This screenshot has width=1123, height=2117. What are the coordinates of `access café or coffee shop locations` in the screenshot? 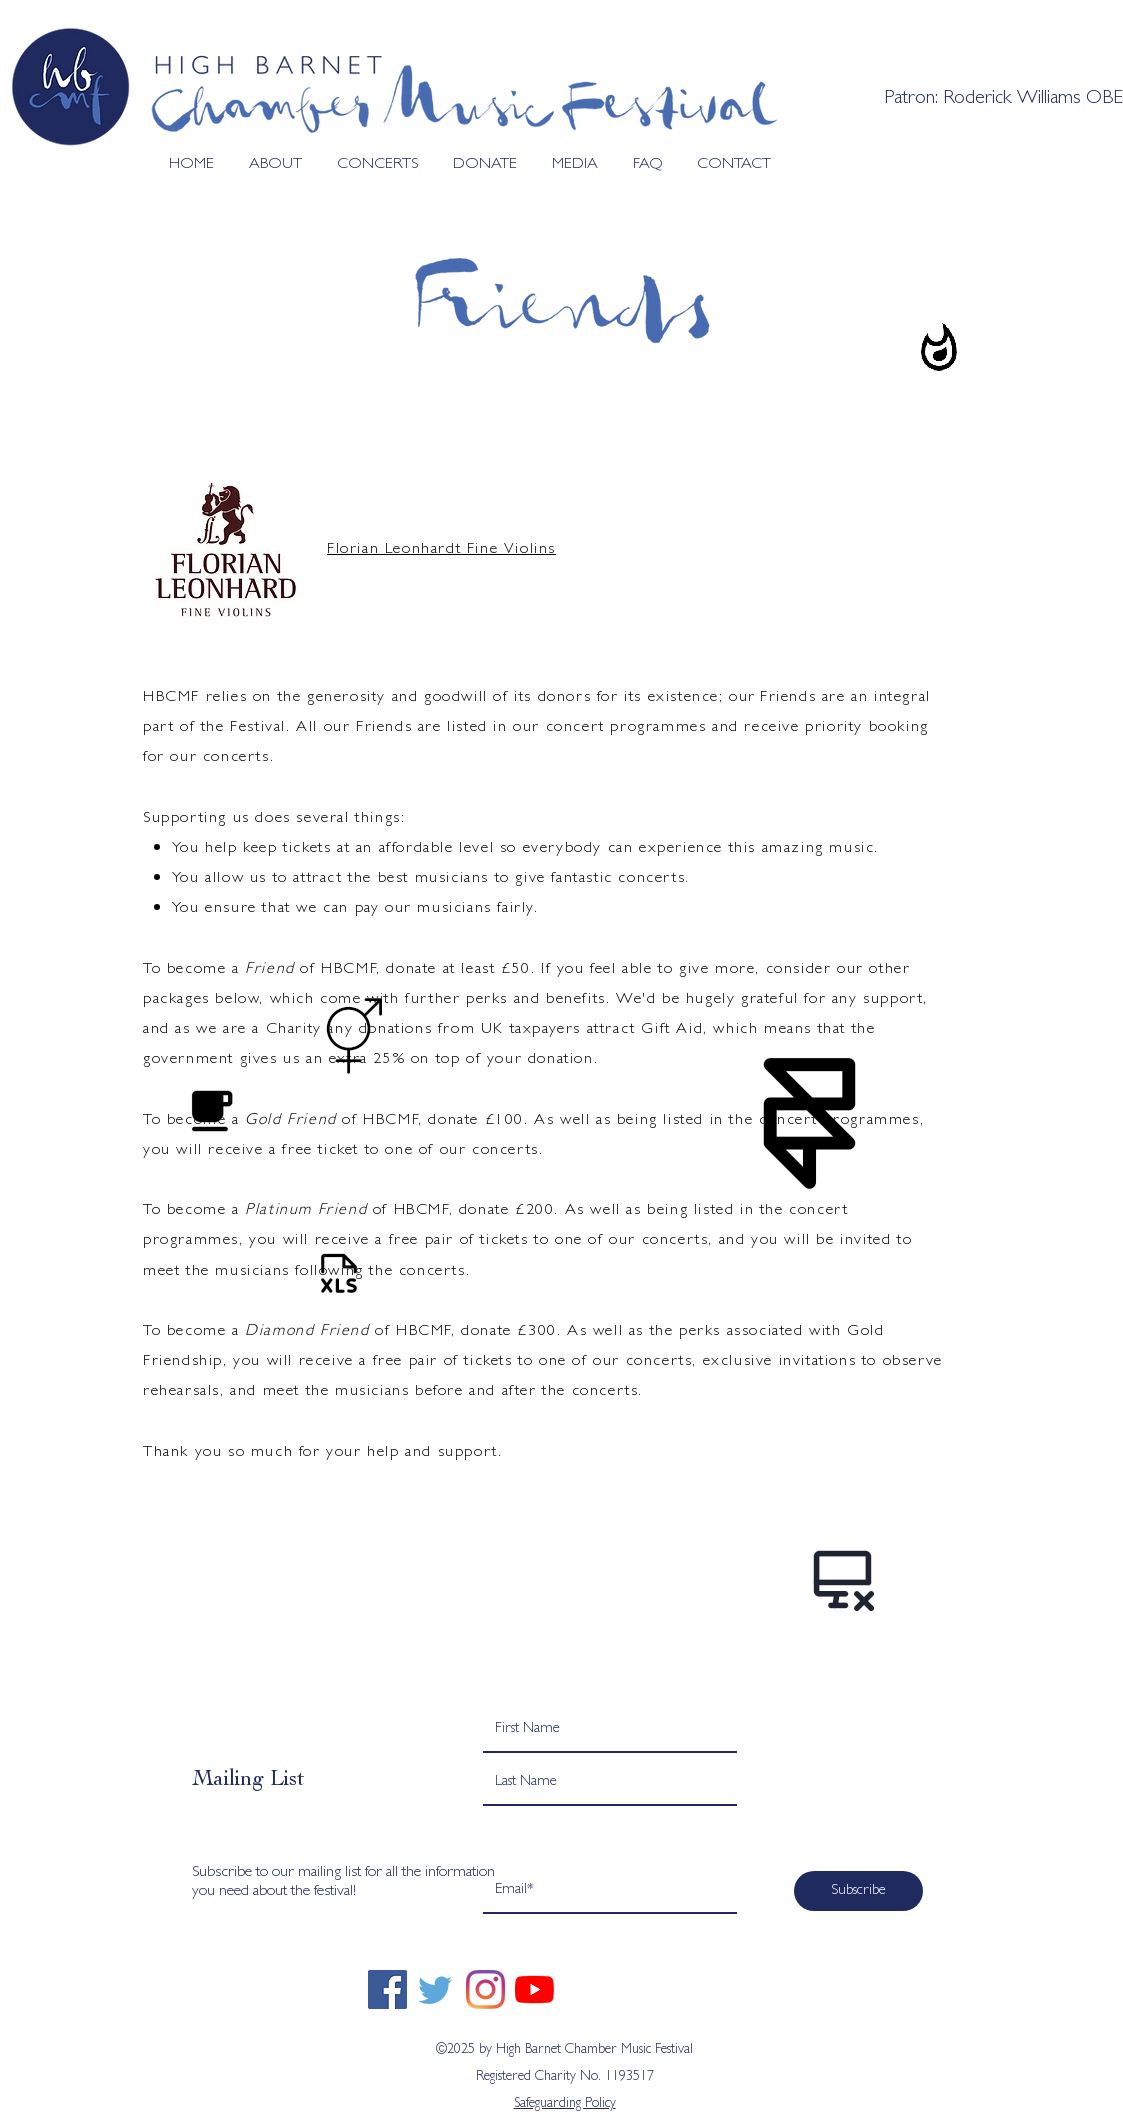 It's located at (210, 1111).